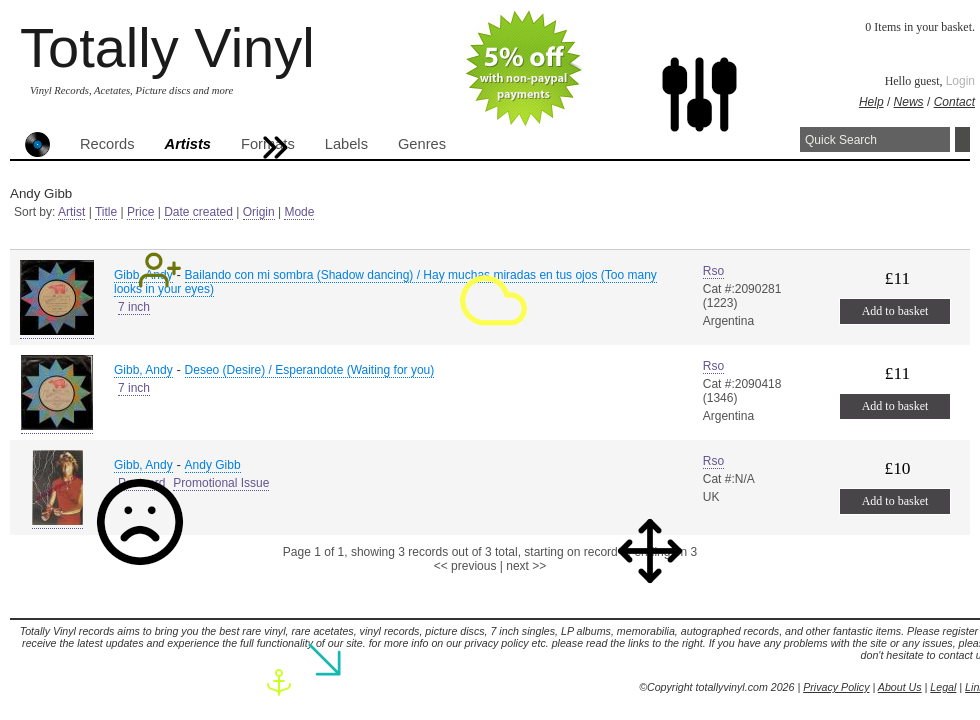  What do you see at coordinates (279, 682) in the screenshot?
I see `anchor link to a specific section on a page` at bounding box center [279, 682].